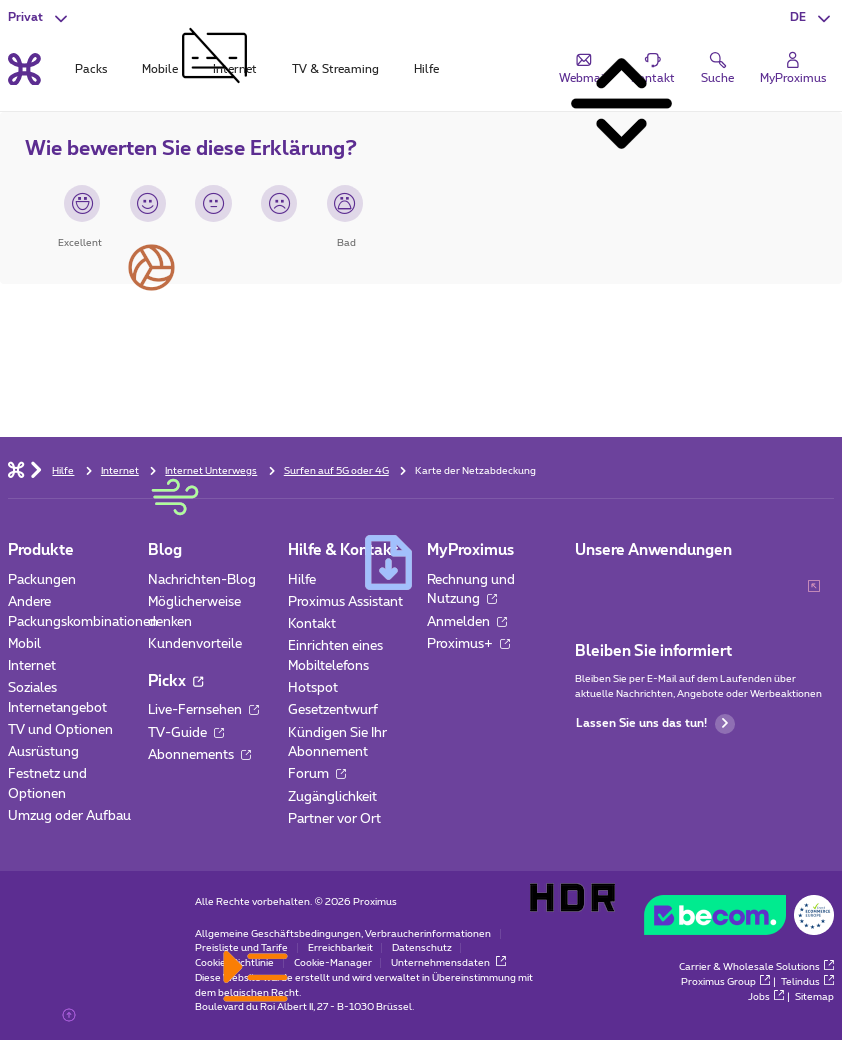 This screenshot has width=842, height=1040. What do you see at coordinates (621, 103) in the screenshot?
I see `adjust horizontal divider position` at bounding box center [621, 103].